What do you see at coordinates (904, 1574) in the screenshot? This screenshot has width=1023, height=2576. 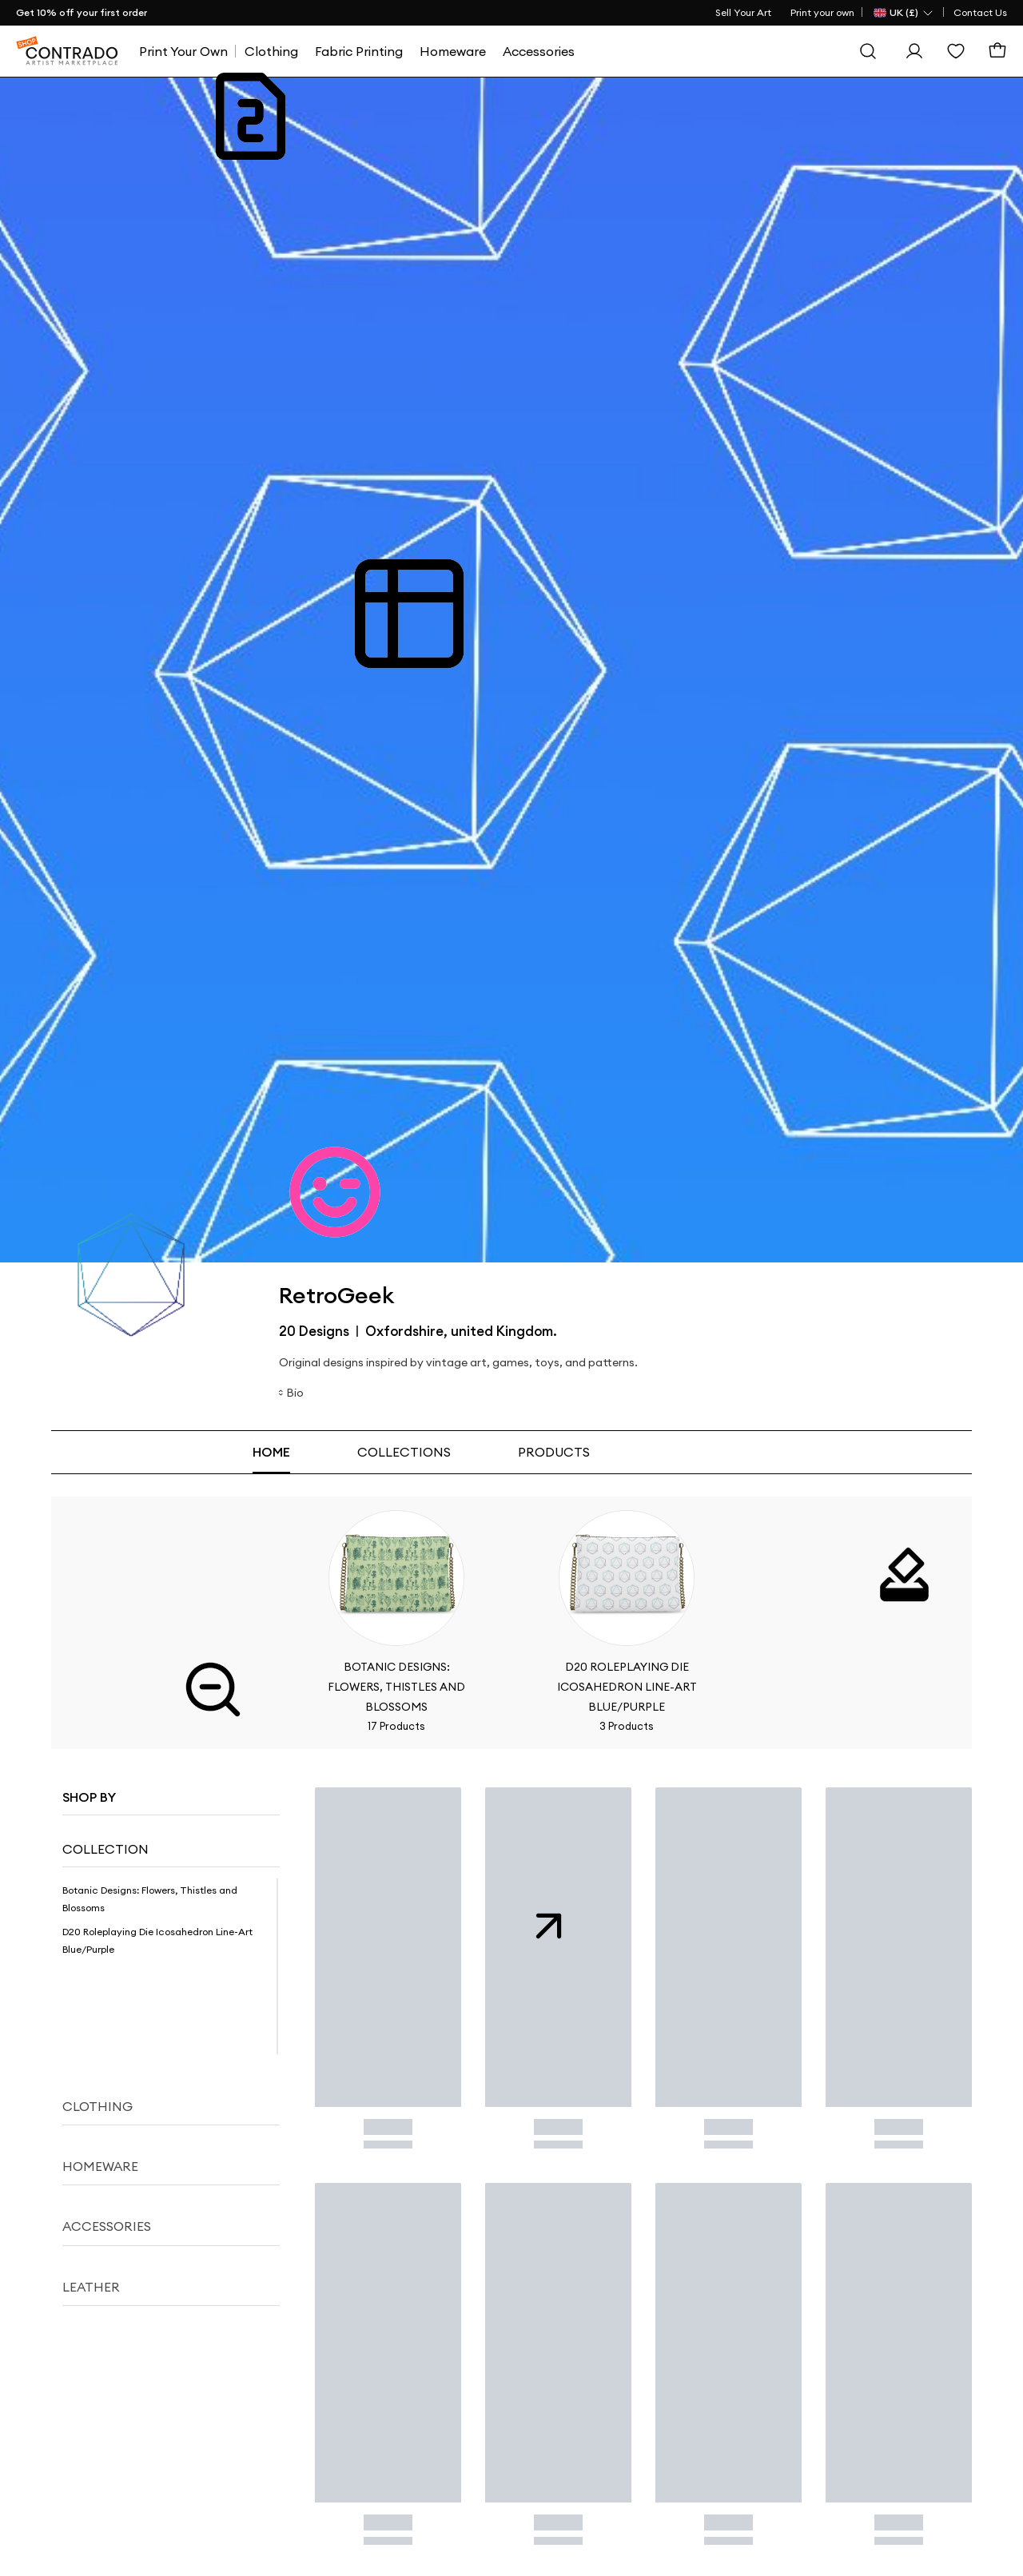 I see `cast your vote or submit a ballot` at bounding box center [904, 1574].